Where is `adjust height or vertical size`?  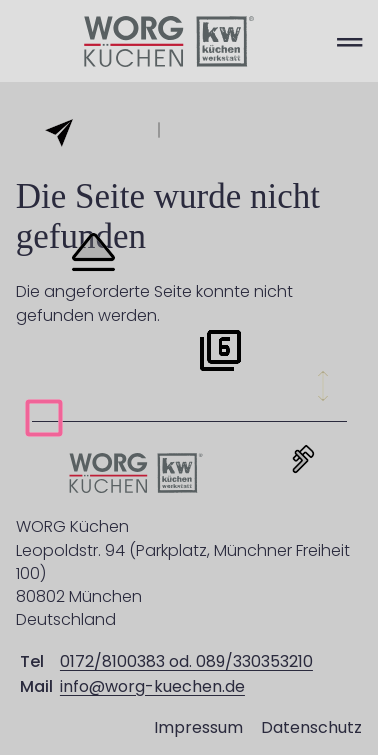 adjust height or vertical size is located at coordinates (323, 386).